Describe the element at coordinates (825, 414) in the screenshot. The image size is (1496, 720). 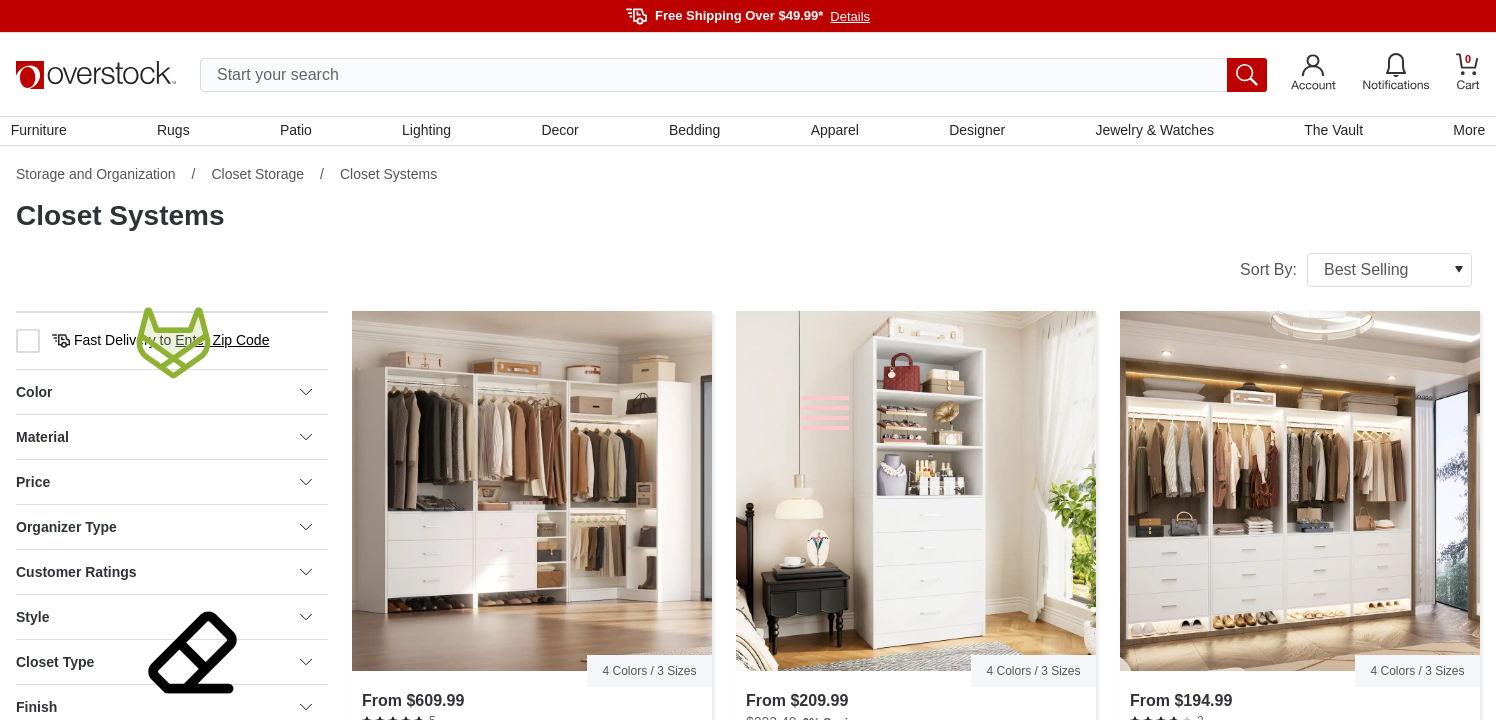
I see `justify text alignment` at that location.